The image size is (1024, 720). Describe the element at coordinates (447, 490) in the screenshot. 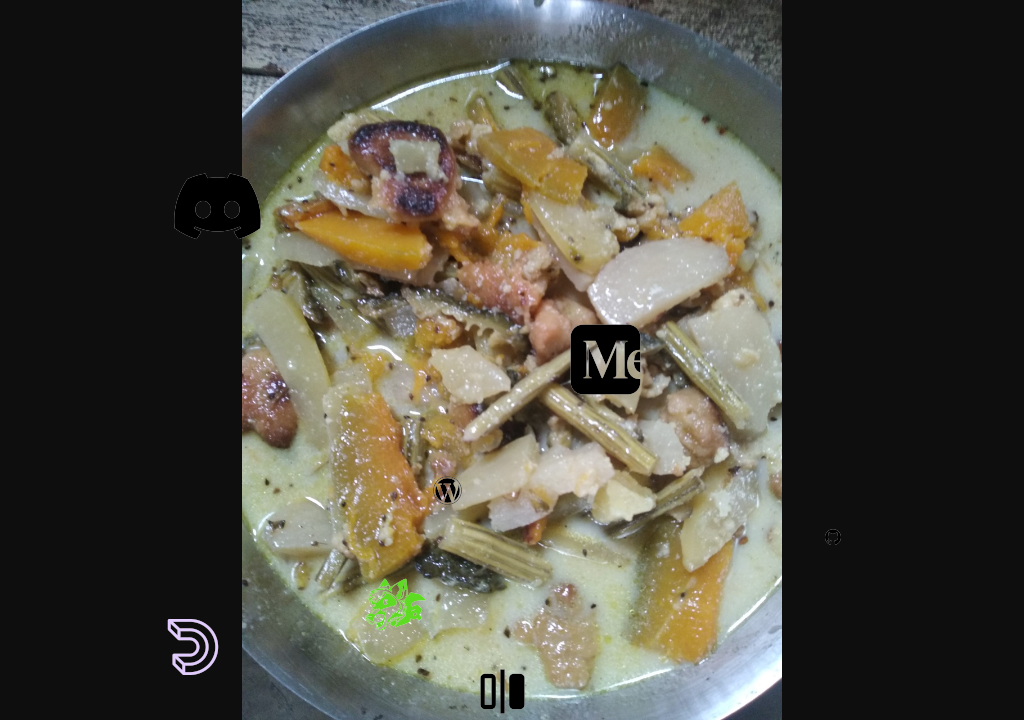

I see `wordpress logo` at that location.